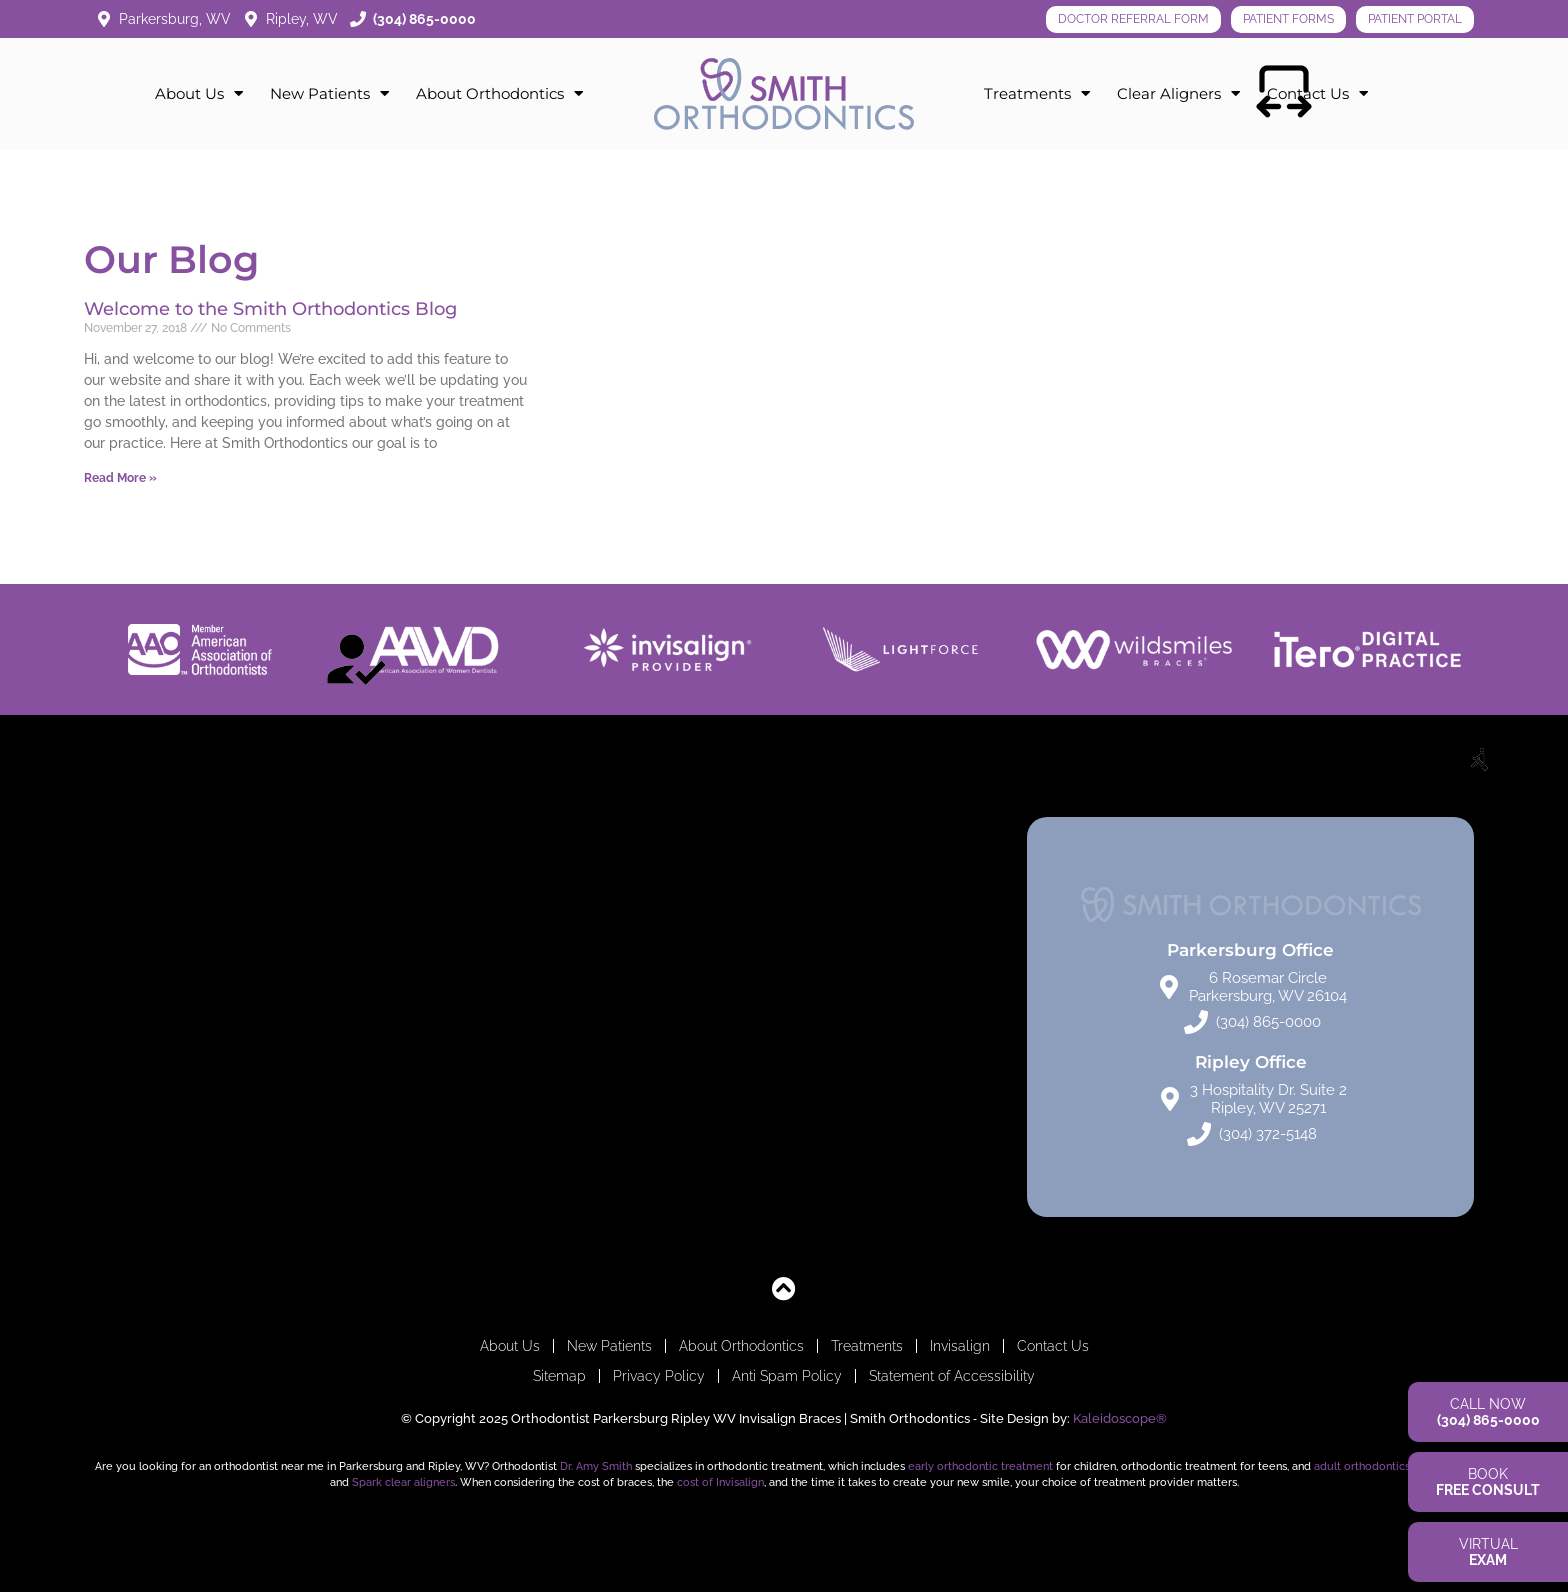 The height and width of the screenshot is (1592, 1568). I want to click on verify or approve a user account, so click(355, 659).